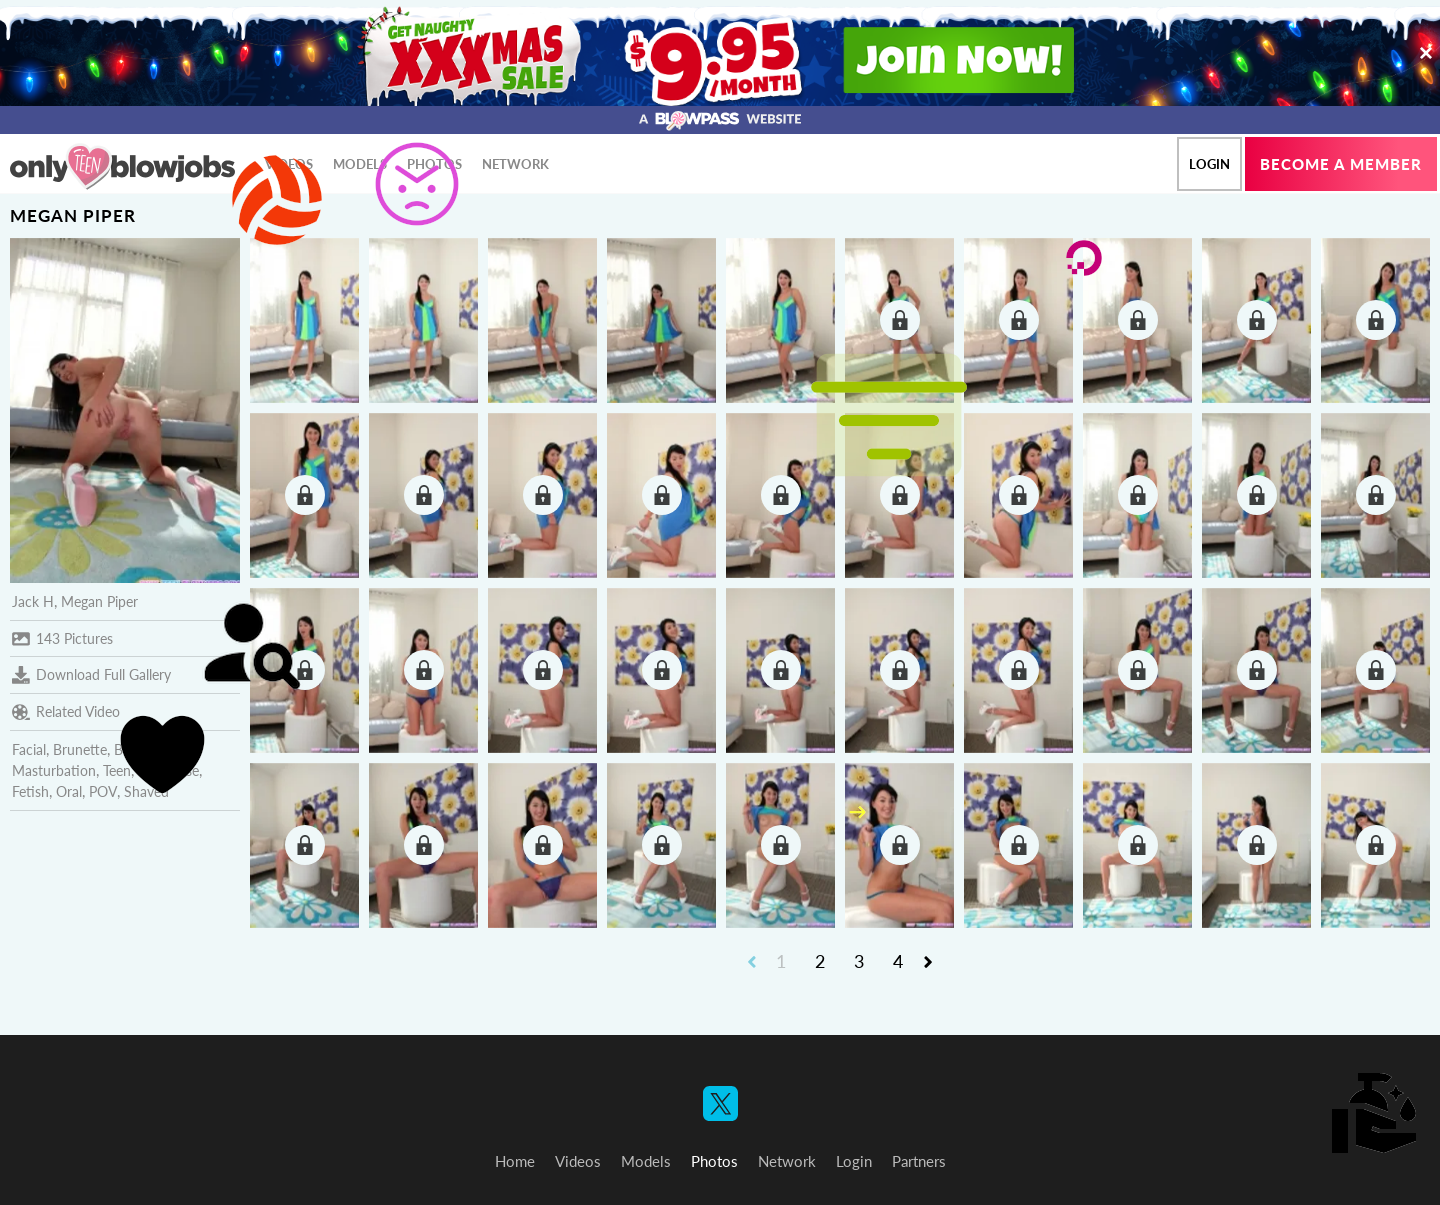 Image resolution: width=1440 pixels, height=1205 pixels. Describe the element at coordinates (1084, 258) in the screenshot. I see `DigitalOcean brand logo` at that location.